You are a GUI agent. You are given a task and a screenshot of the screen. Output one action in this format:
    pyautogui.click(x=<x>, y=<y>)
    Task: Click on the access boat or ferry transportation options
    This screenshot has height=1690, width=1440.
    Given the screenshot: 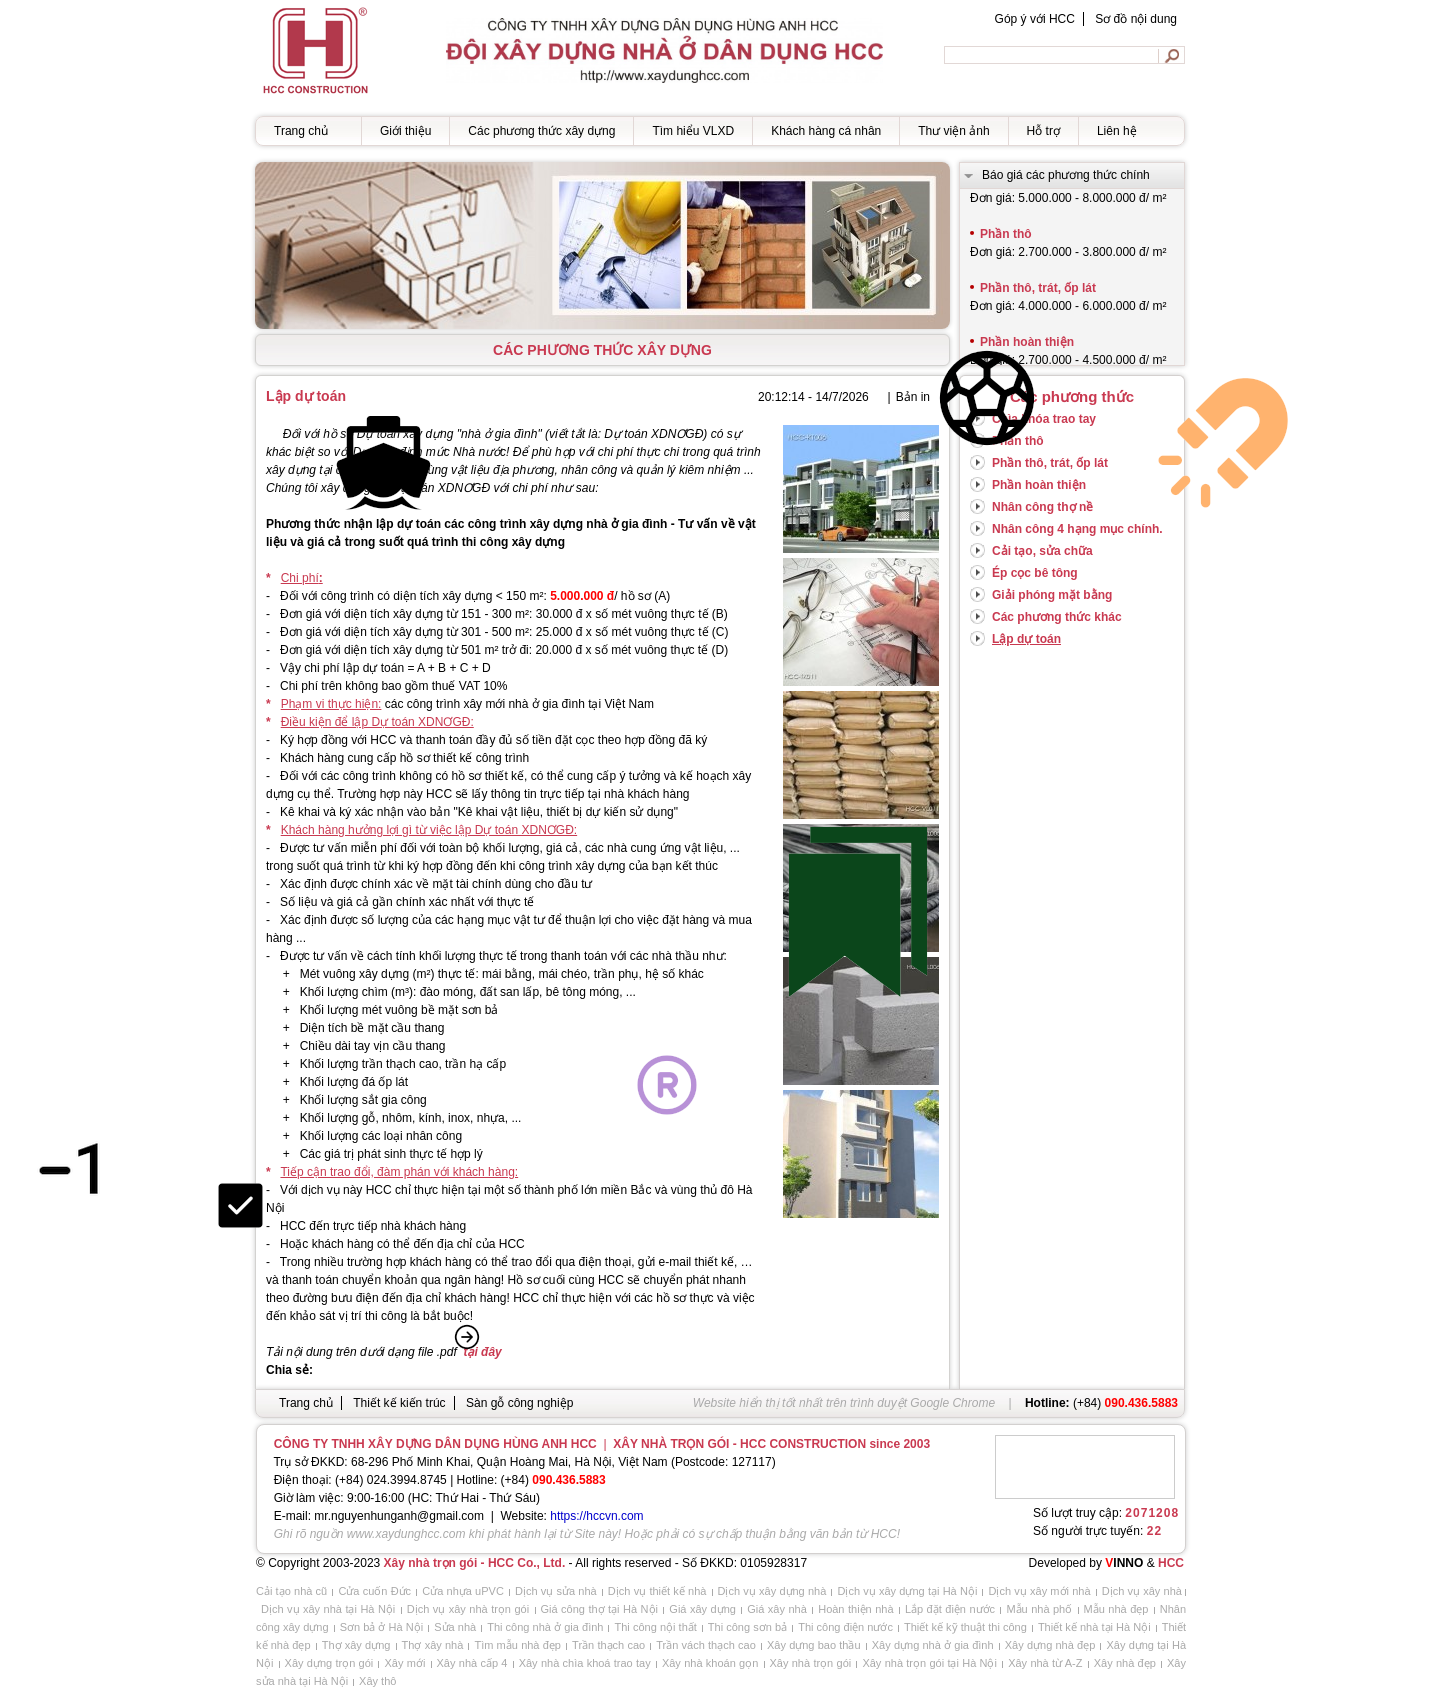 What is the action you would take?
    pyautogui.click(x=383, y=464)
    